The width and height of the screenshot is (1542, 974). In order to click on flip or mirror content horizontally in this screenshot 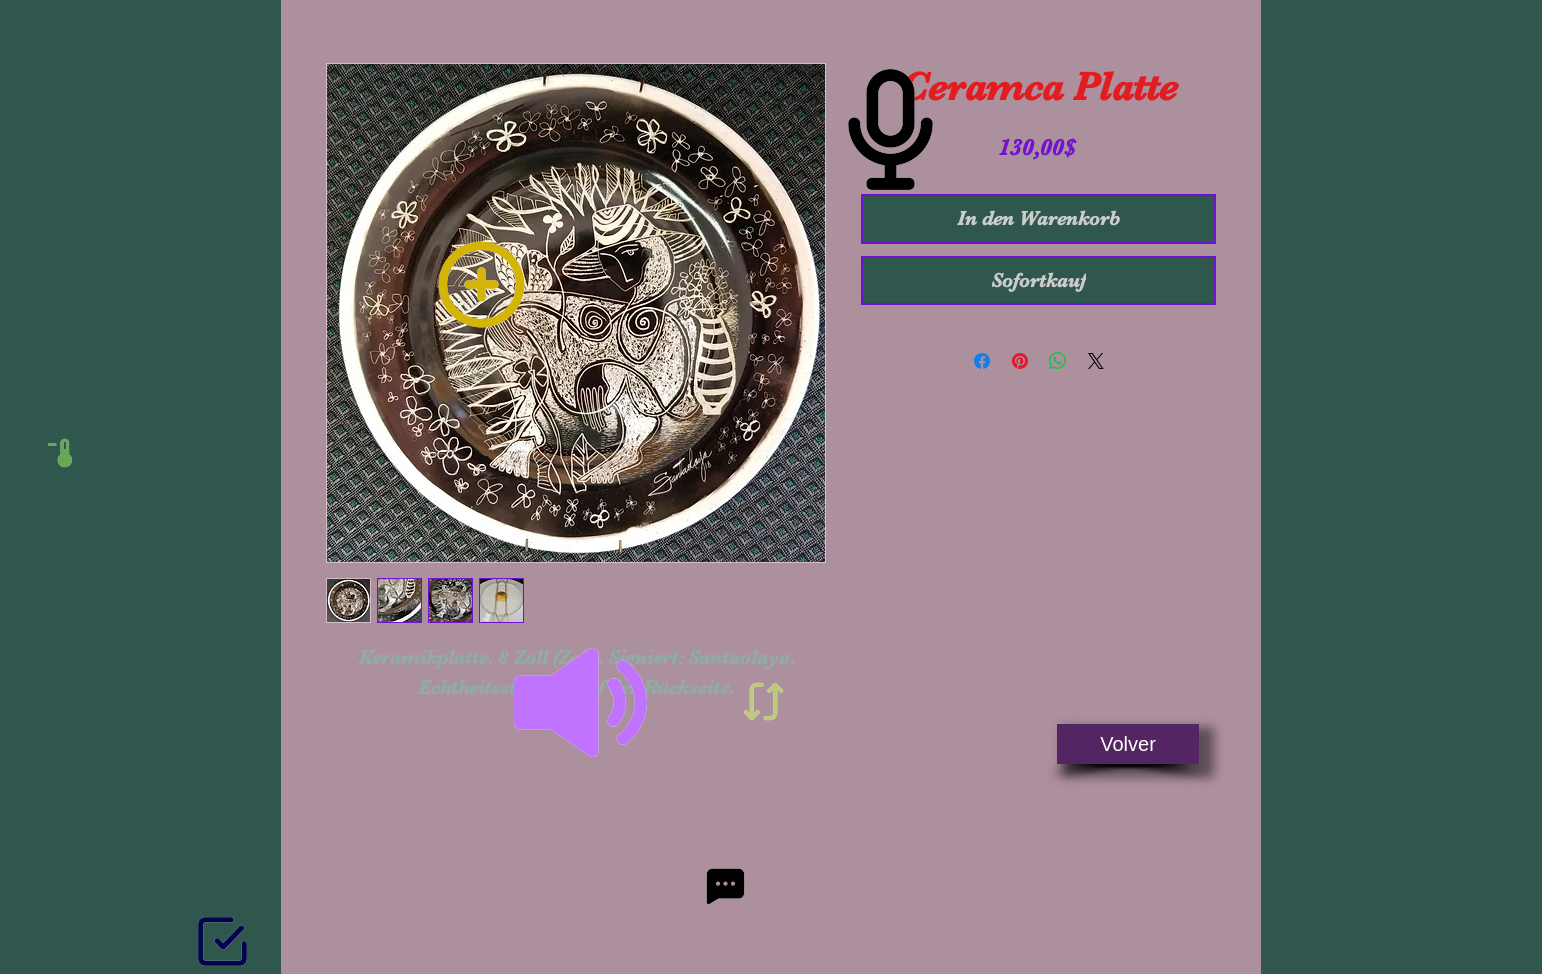, I will do `click(763, 701)`.